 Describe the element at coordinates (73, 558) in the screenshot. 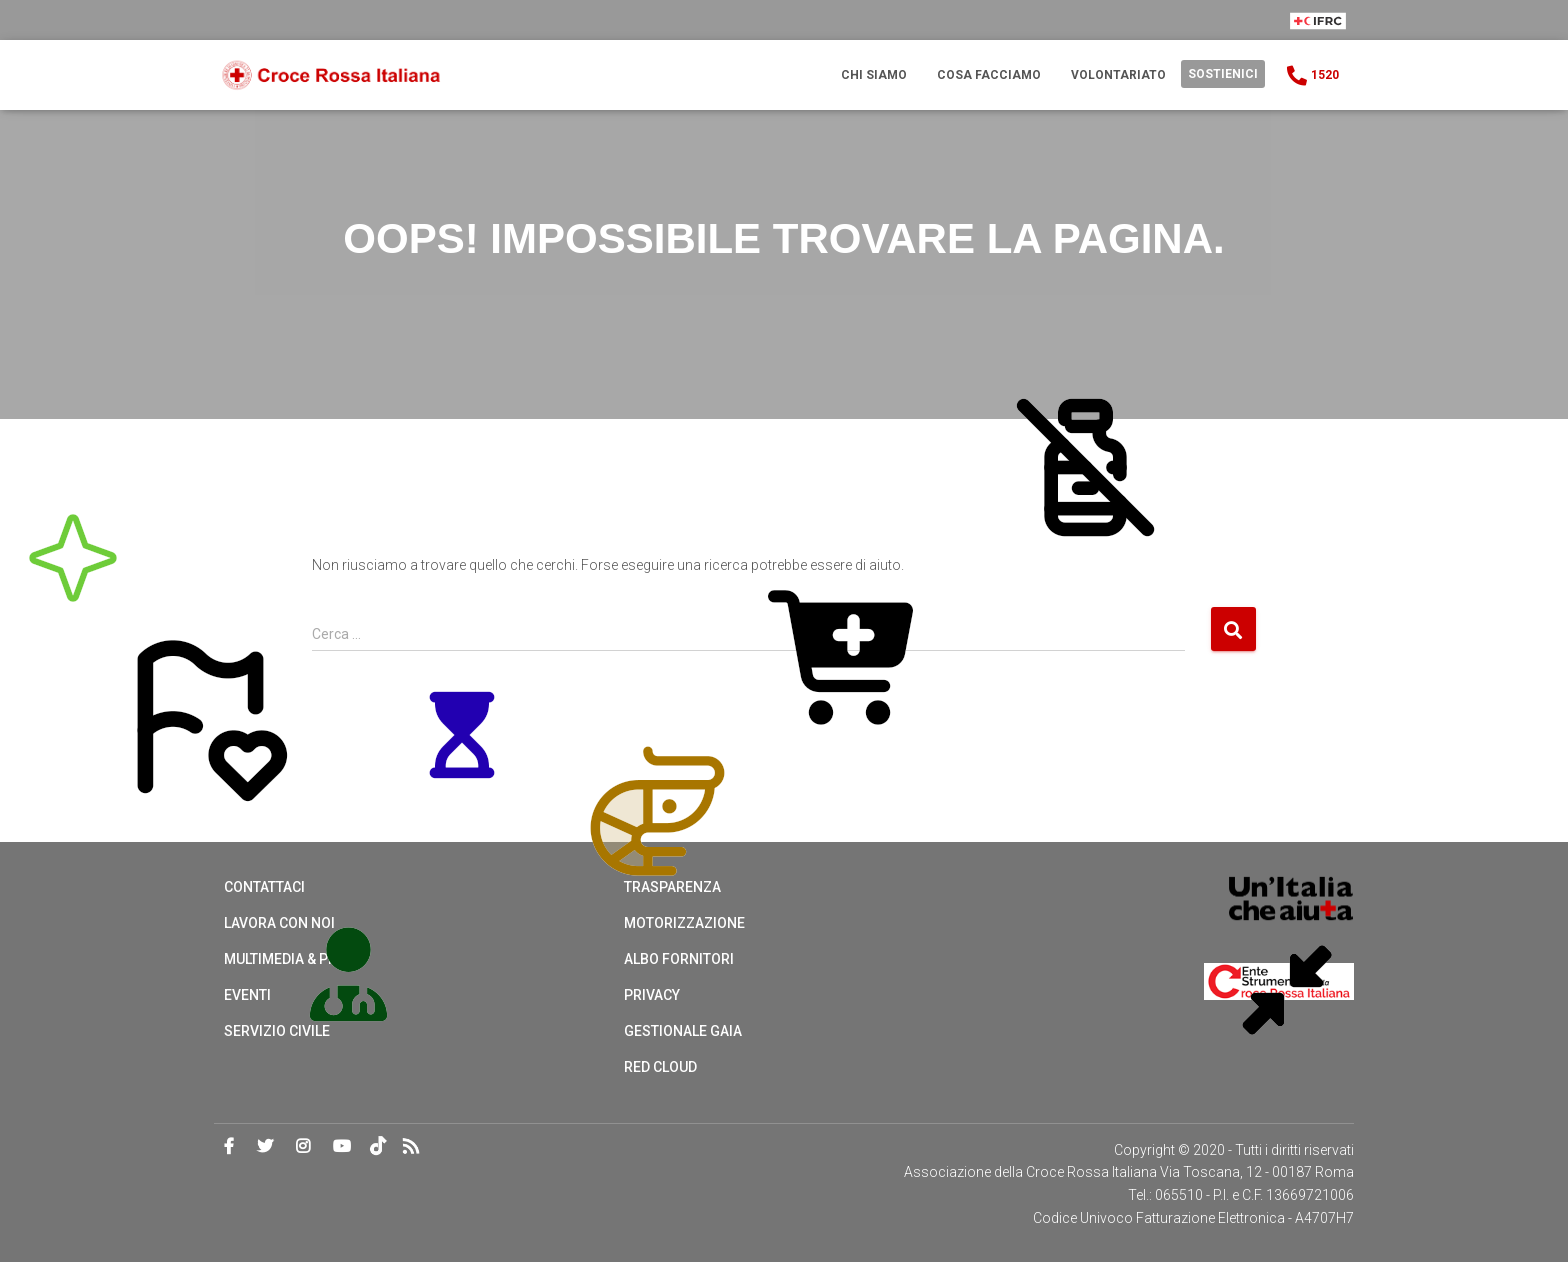

I see `indicates a sparkle or highlight effect` at that location.